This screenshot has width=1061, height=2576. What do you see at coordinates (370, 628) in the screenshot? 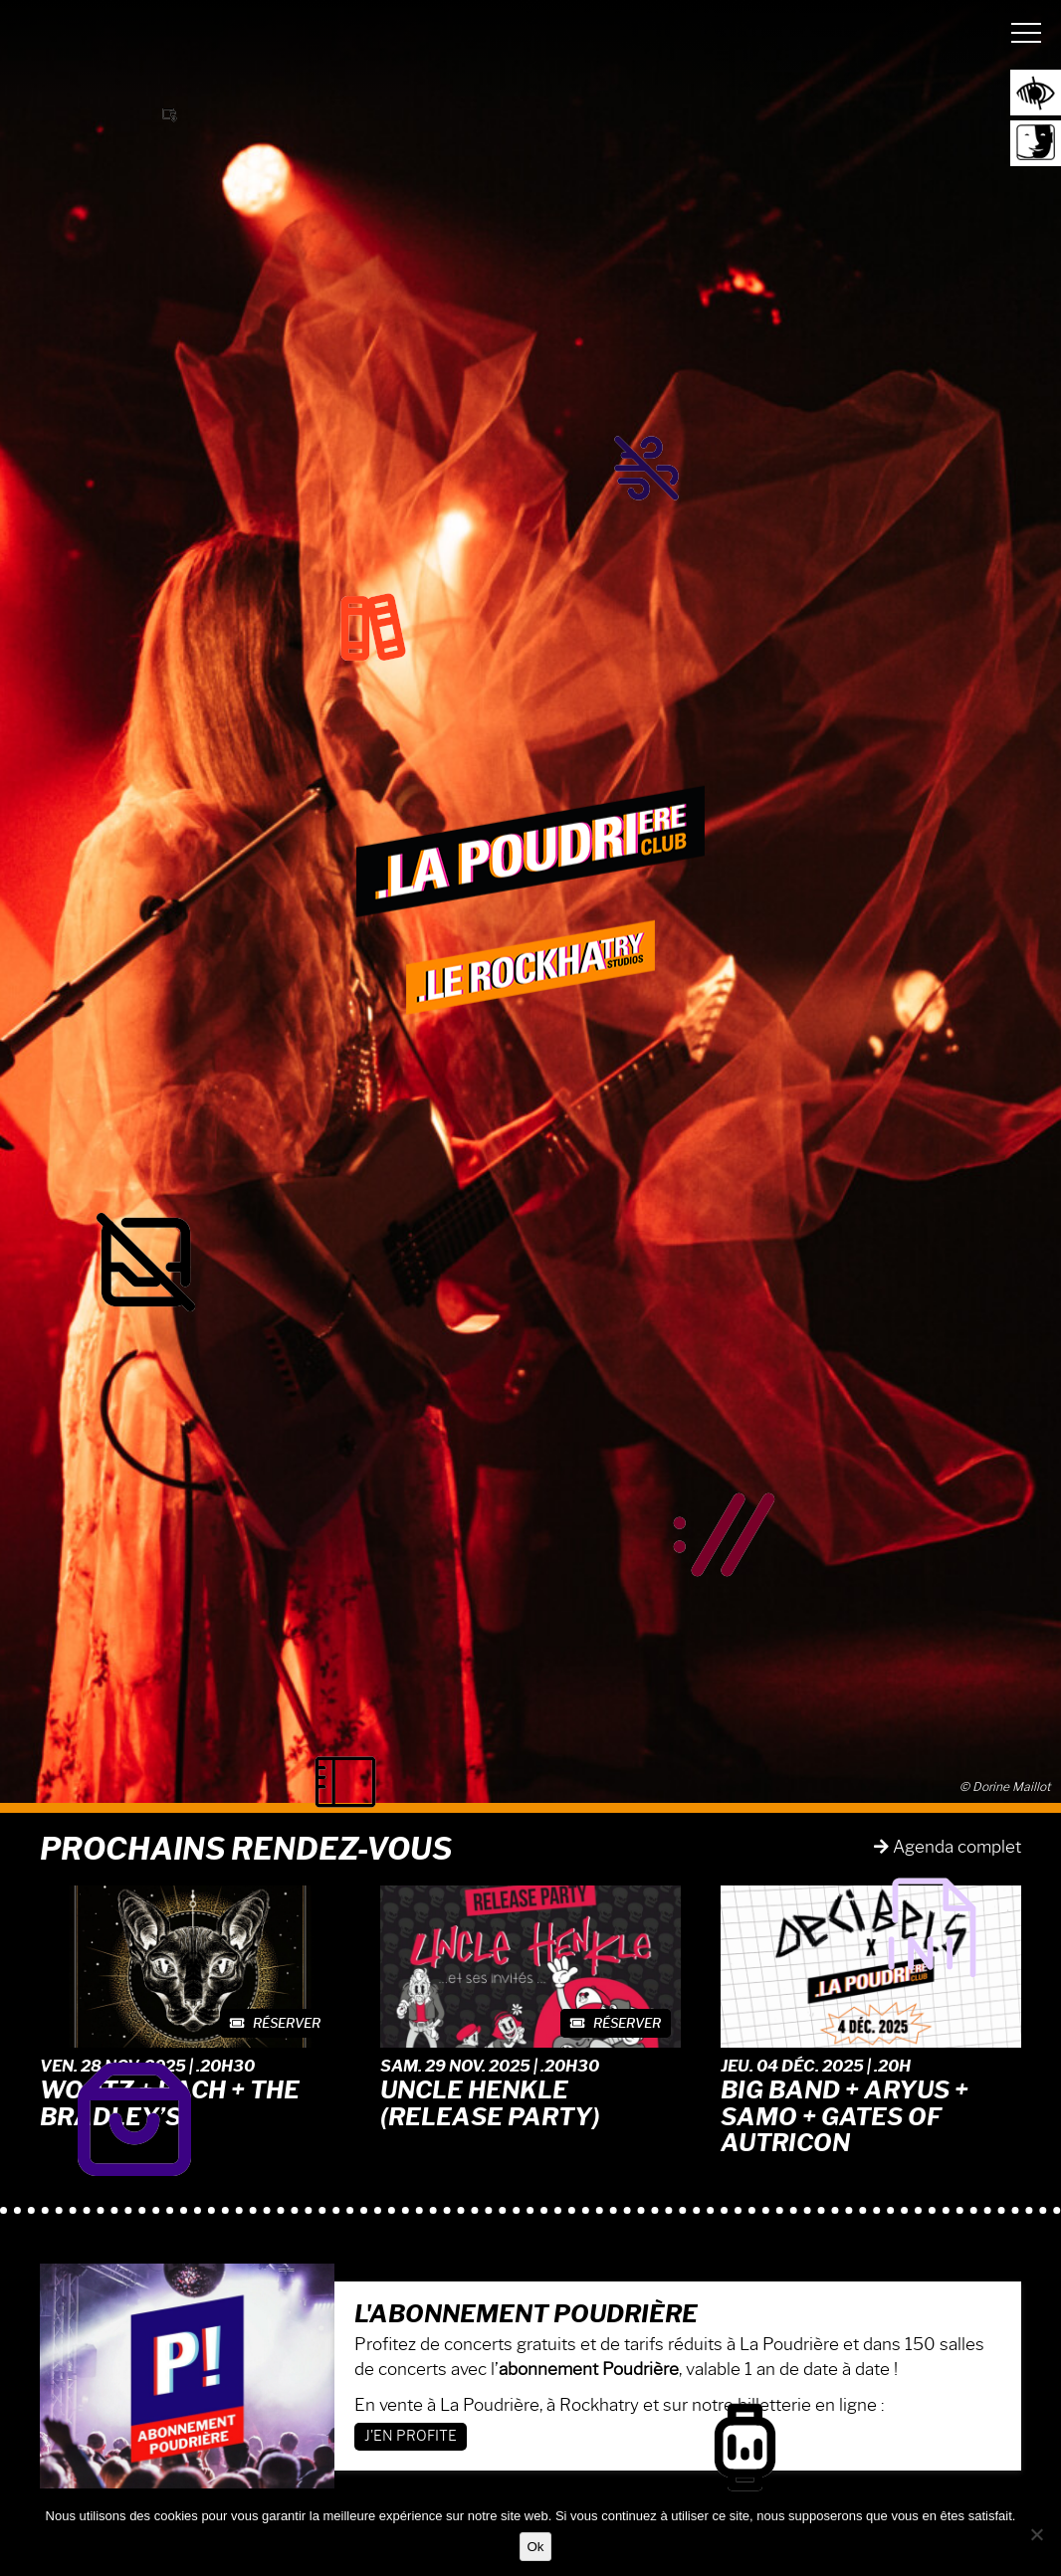
I see `access your library or book collection` at bounding box center [370, 628].